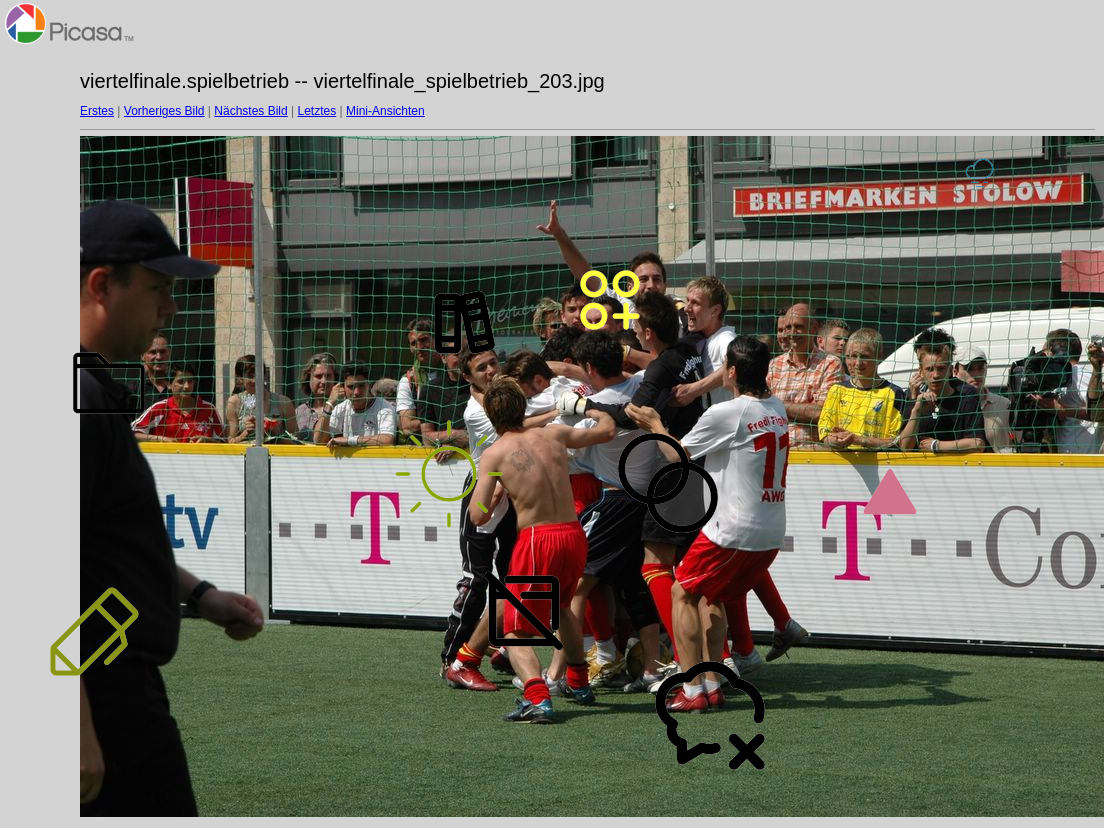 The width and height of the screenshot is (1104, 828). Describe the element at coordinates (610, 300) in the screenshot. I see `add a new item to a collection` at that location.